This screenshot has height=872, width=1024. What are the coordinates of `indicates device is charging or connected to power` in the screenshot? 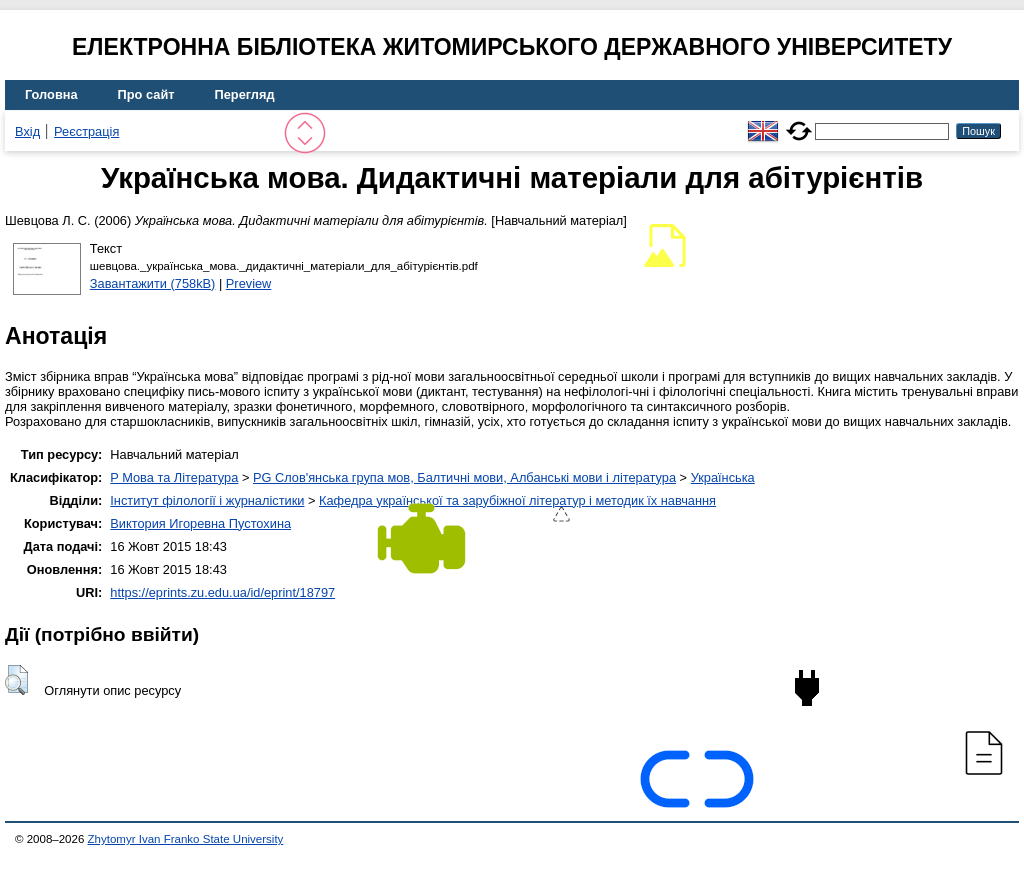 It's located at (807, 688).